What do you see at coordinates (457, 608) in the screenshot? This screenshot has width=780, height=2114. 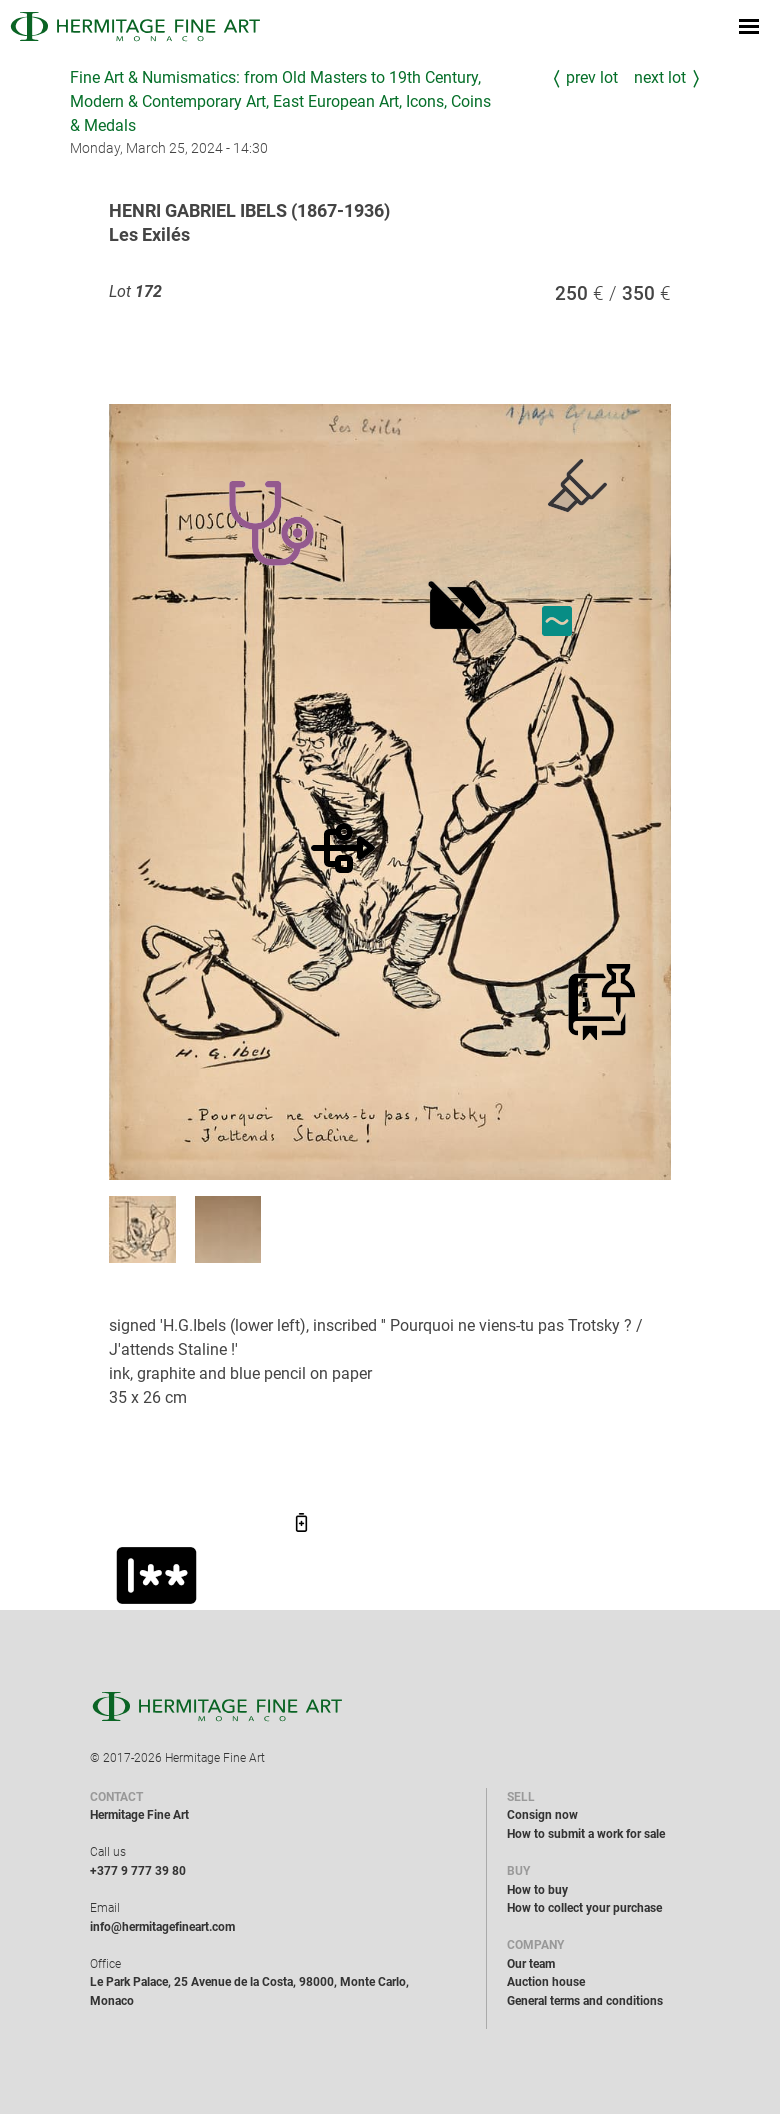 I see `remove a label or tag` at bounding box center [457, 608].